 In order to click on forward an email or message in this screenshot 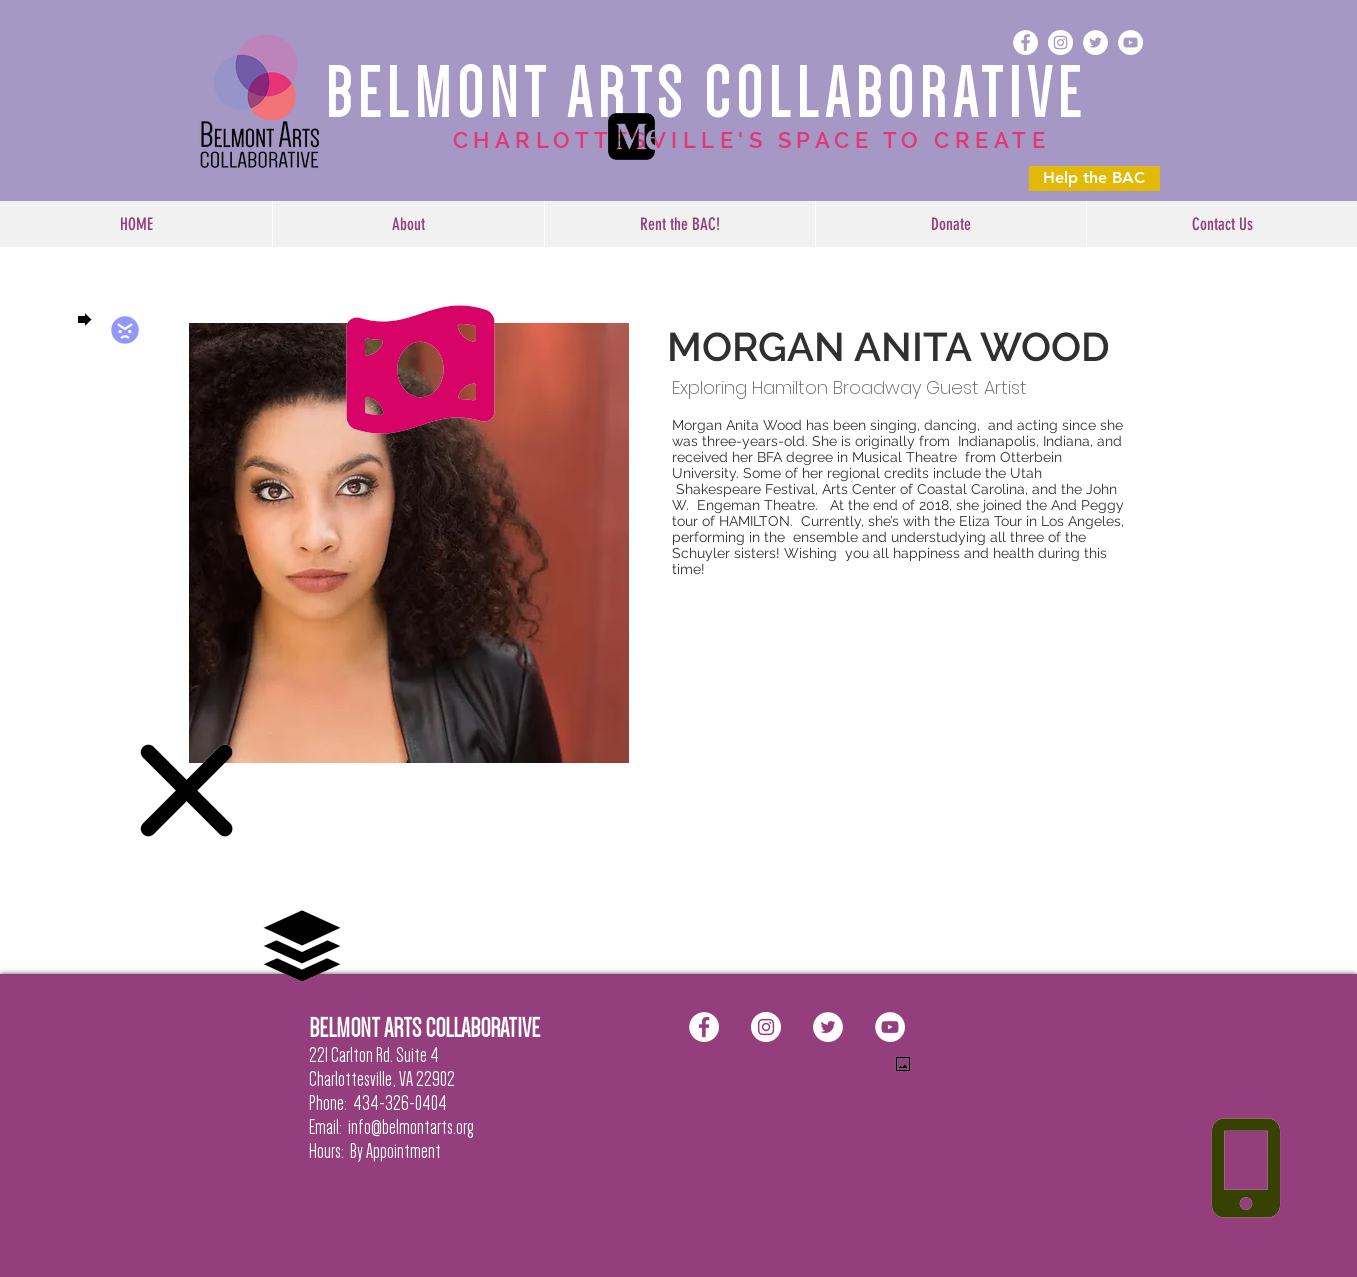, I will do `click(84, 319)`.